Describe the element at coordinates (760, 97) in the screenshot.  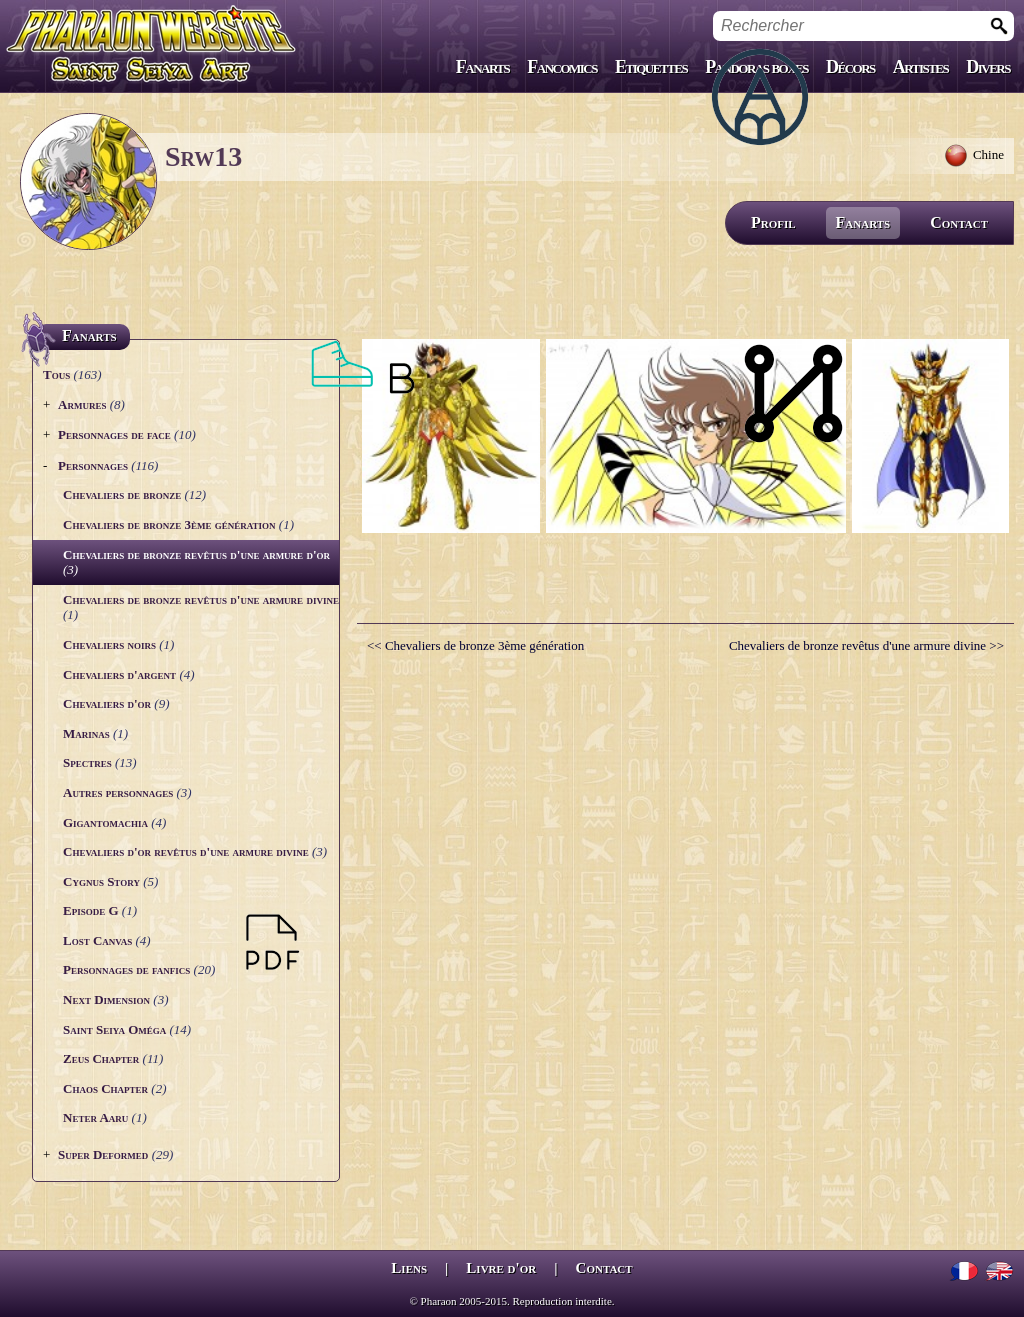
I see `edit your profile` at that location.